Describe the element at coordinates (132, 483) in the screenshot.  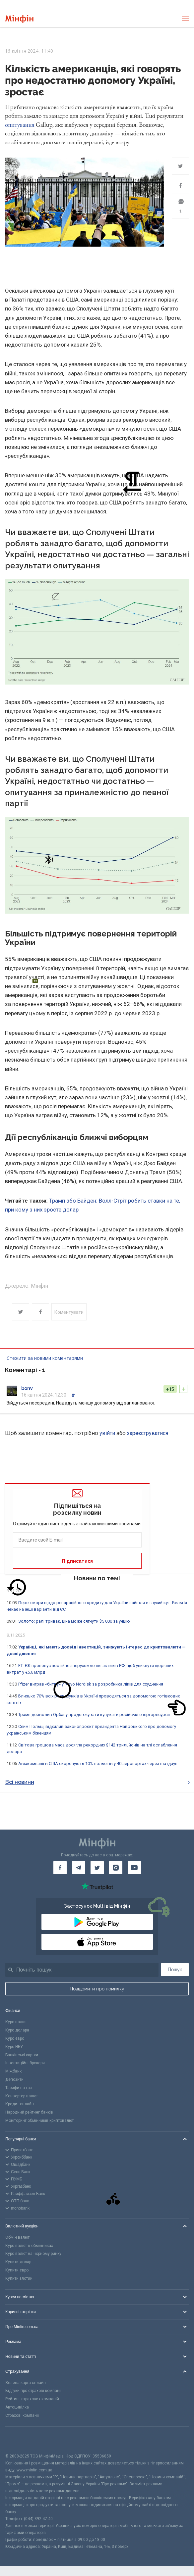
I see `switch text direction to right-to-left` at that location.